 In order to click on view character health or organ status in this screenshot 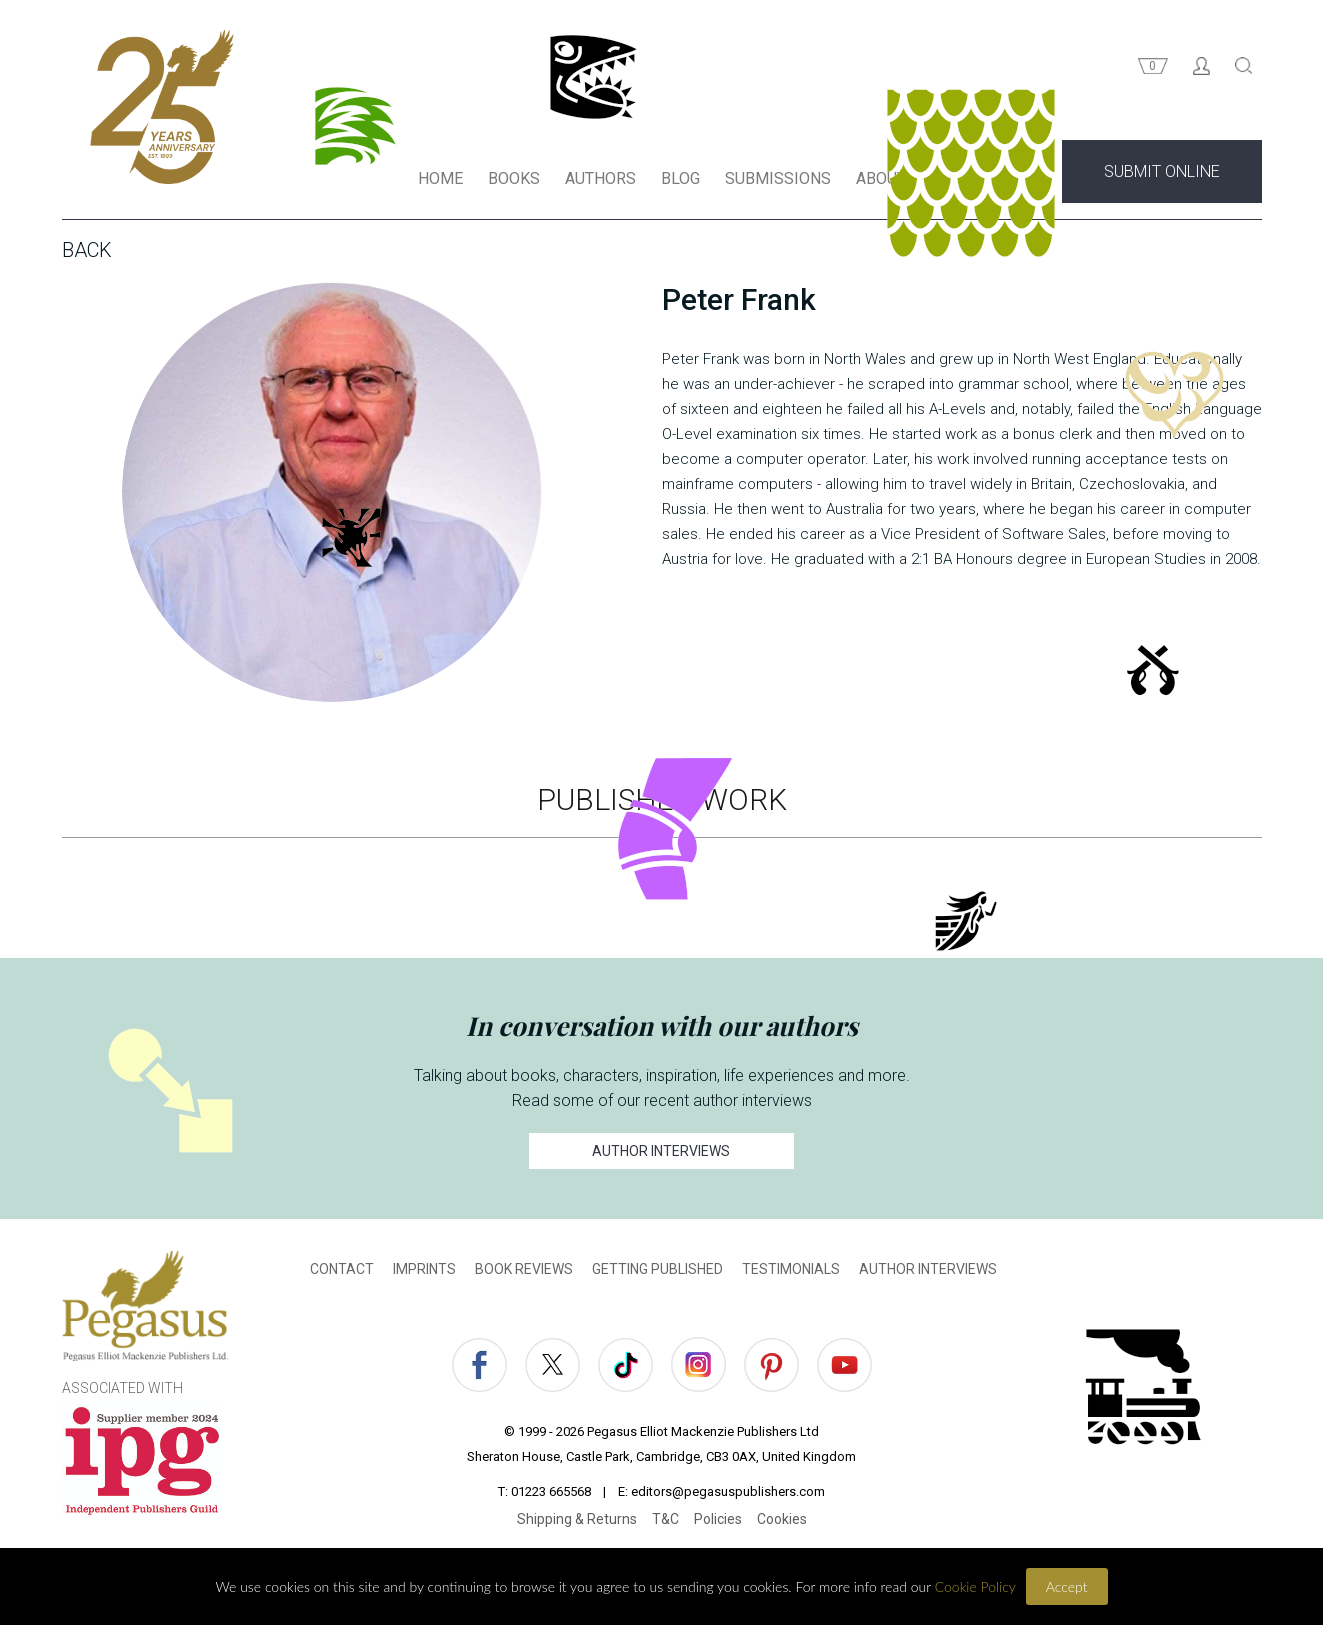, I will do `click(351, 537)`.